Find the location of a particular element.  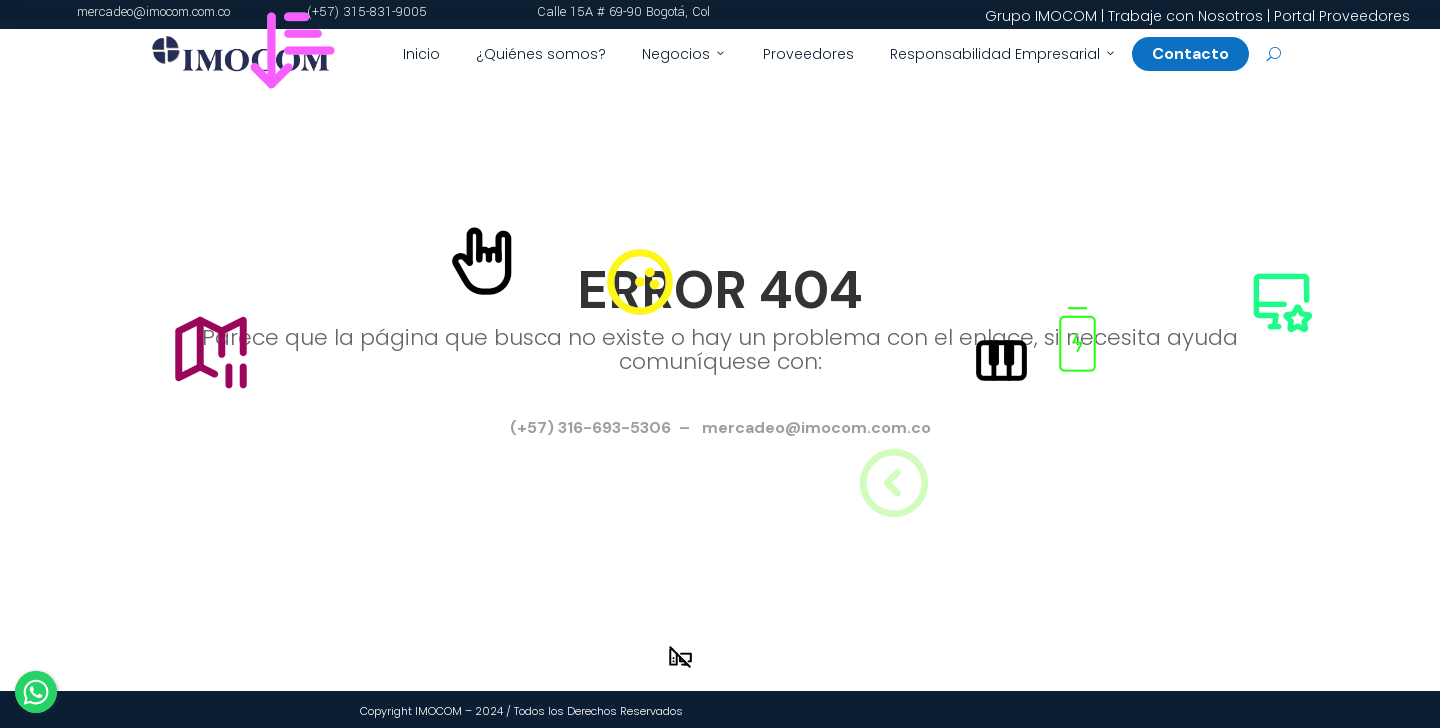

pause map navigation or tracking is located at coordinates (211, 349).